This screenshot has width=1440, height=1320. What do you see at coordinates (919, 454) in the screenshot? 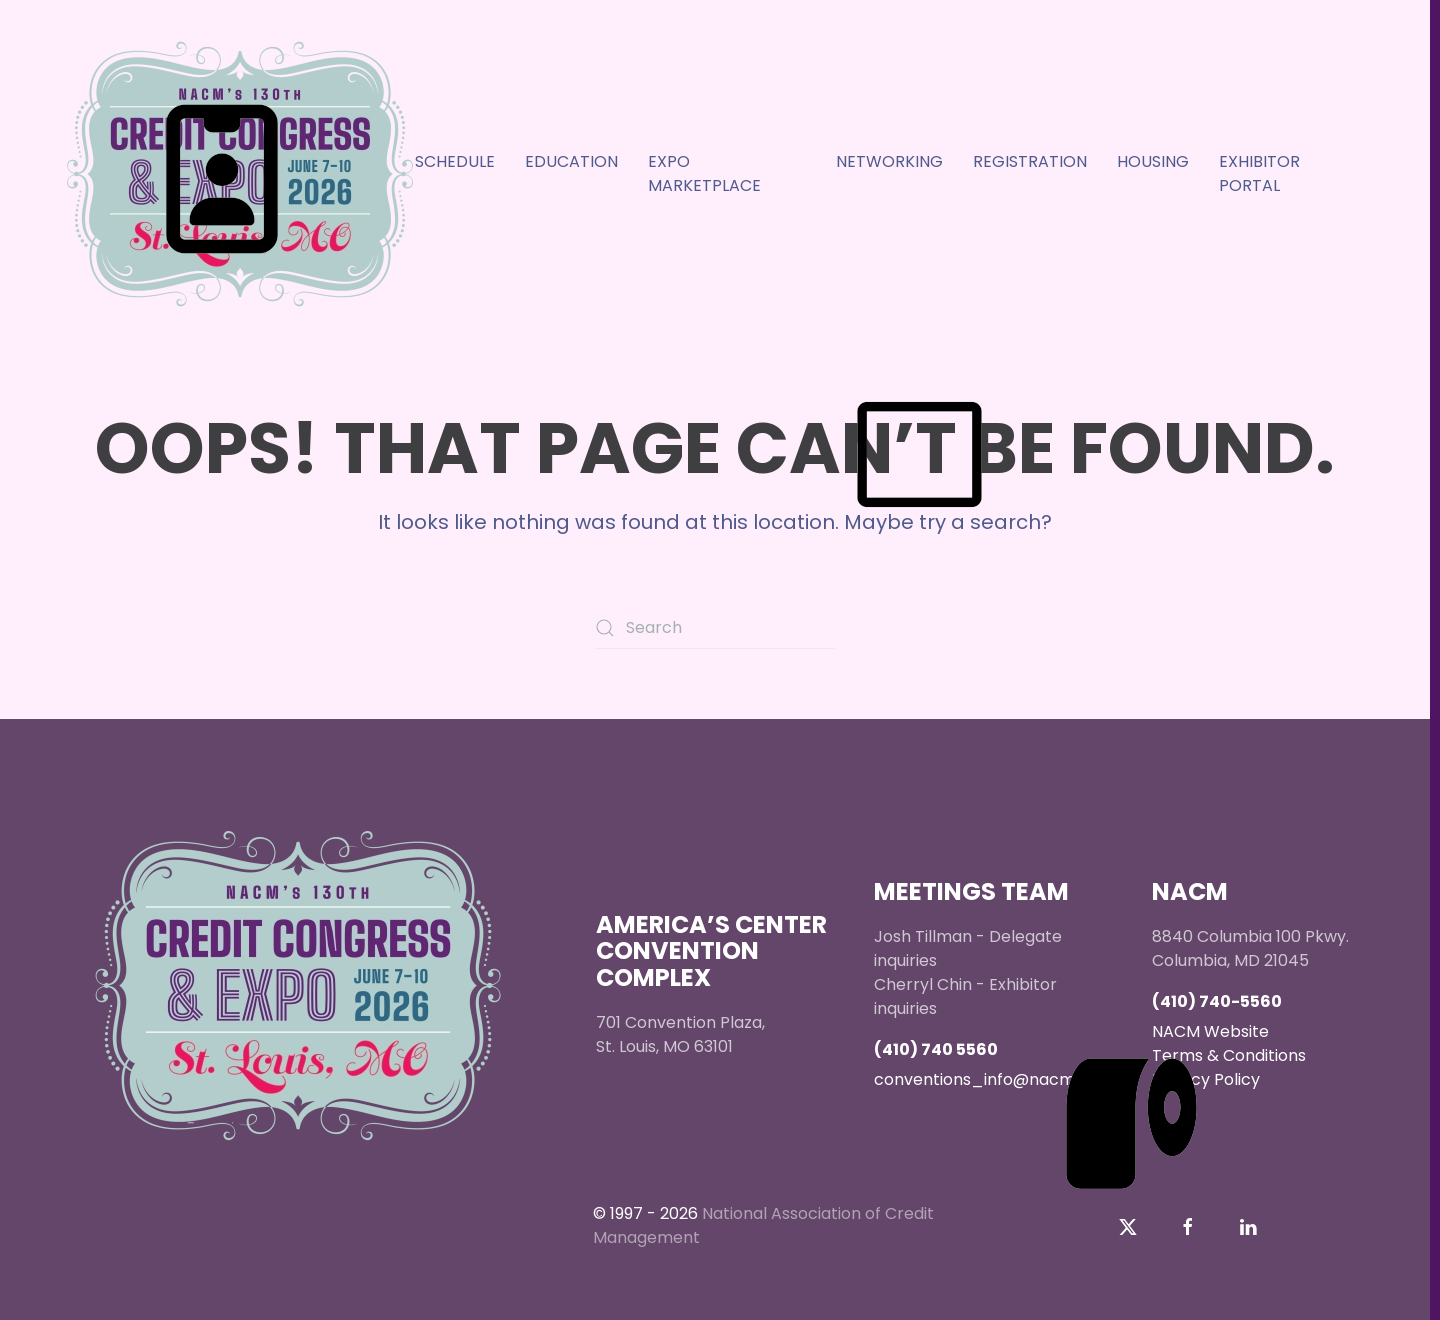
I see `represents a container or frame element` at bounding box center [919, 454].